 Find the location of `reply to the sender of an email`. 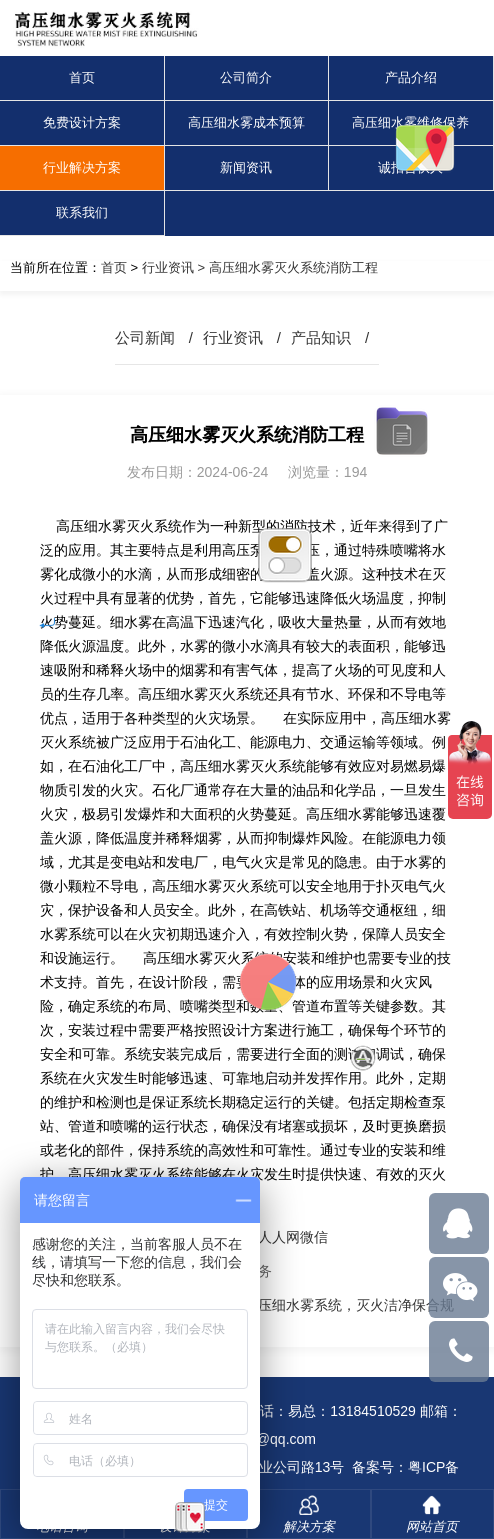

reply to the sender of an email is located at coordinates (47, 622).